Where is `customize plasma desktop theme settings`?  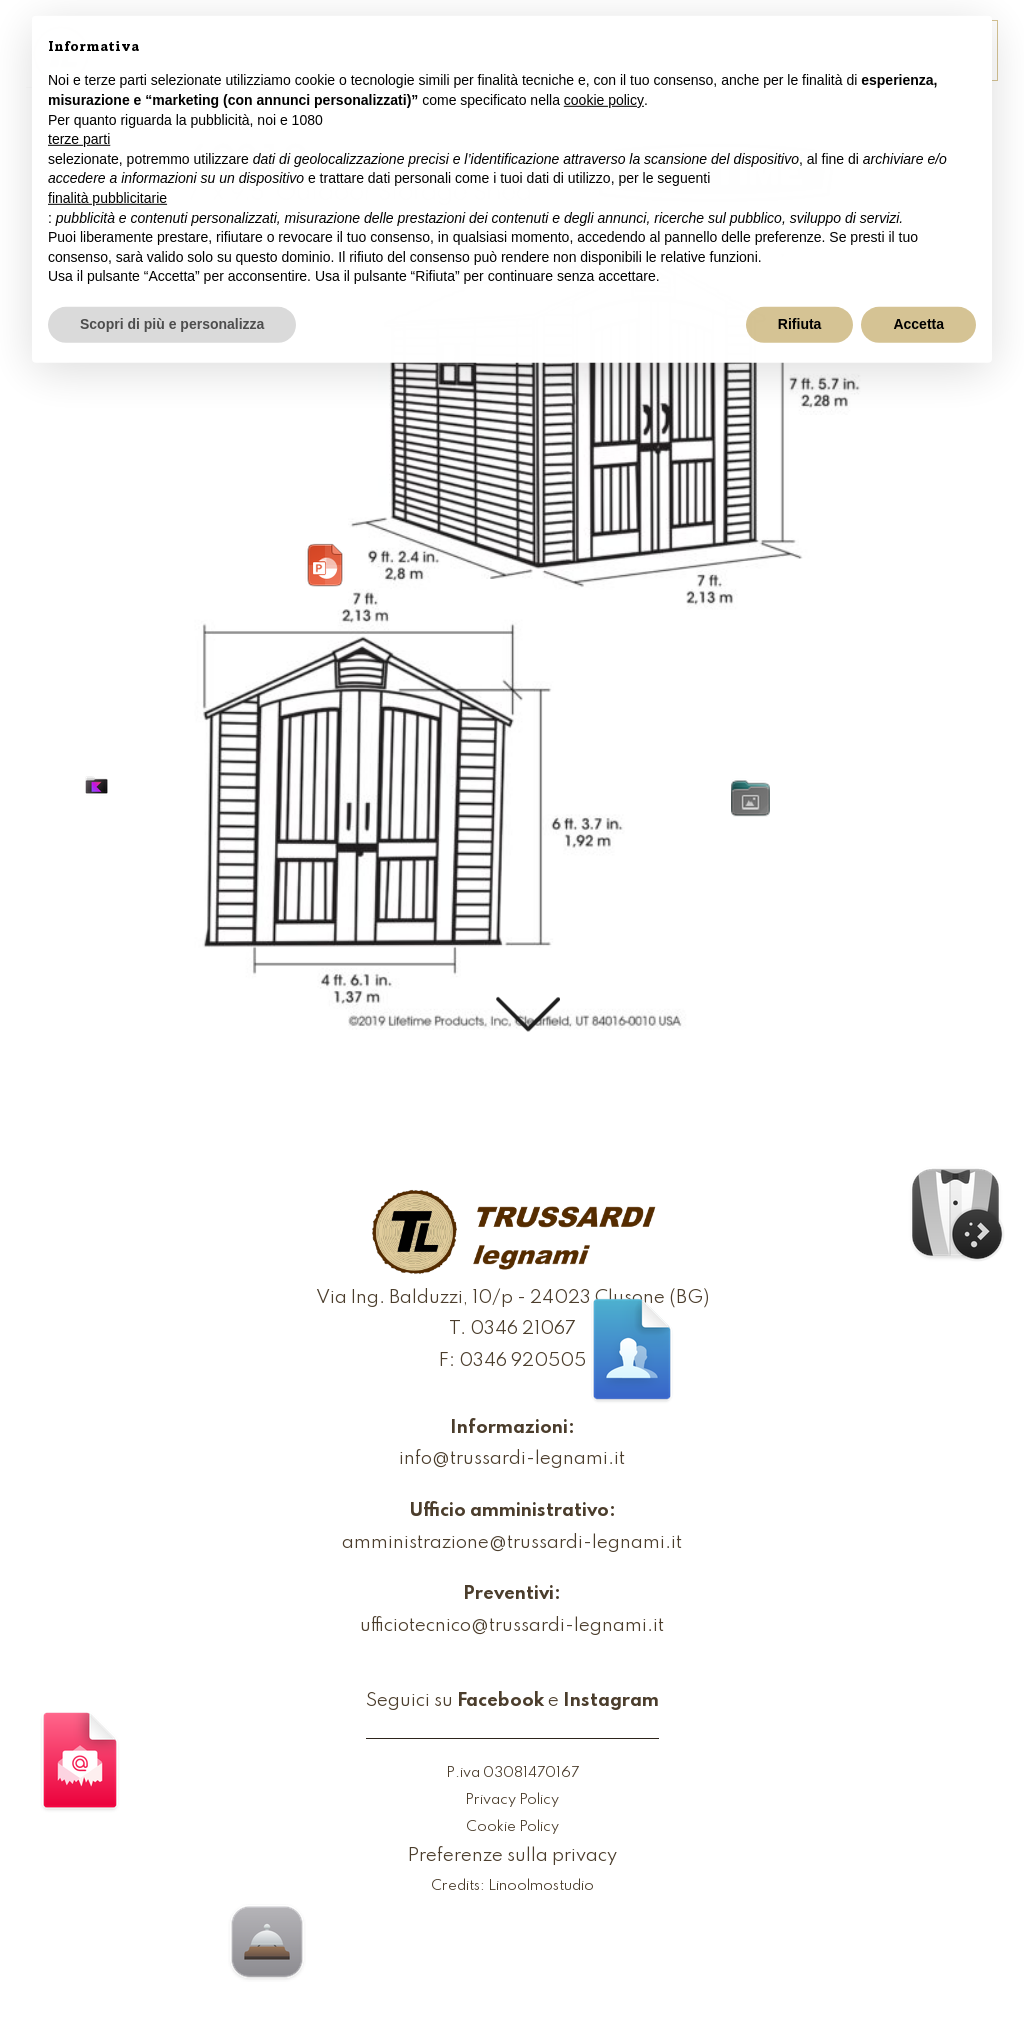
customize plasma desktop theme settings is located at coordinates (955, 1212).